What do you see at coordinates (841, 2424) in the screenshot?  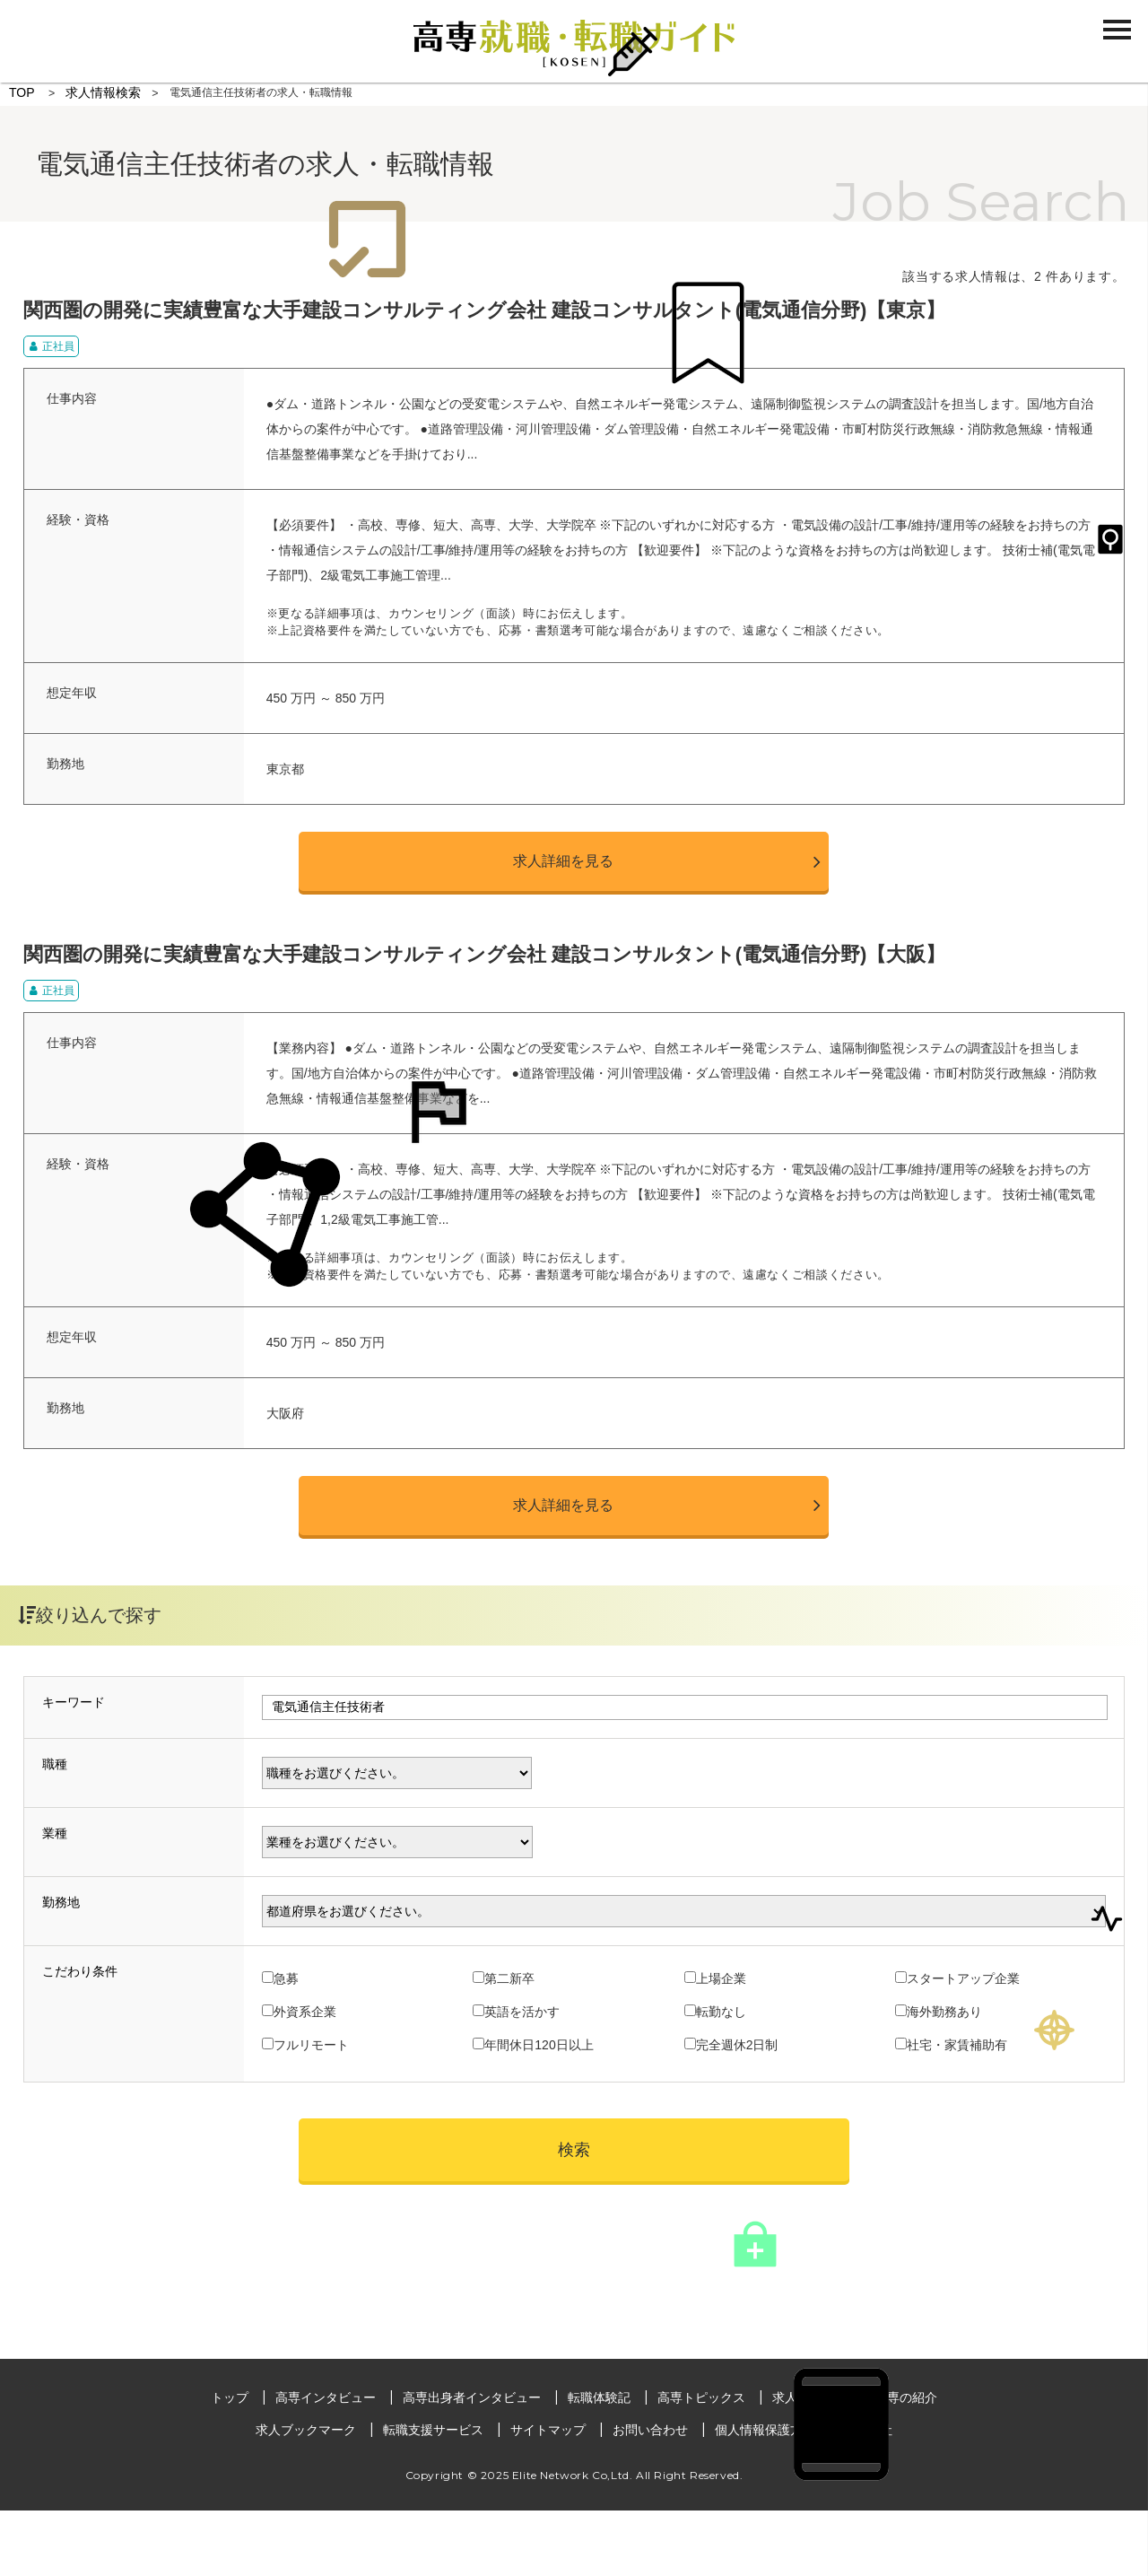 I see `switch to tablet view` at bounding box center [841, 2424].